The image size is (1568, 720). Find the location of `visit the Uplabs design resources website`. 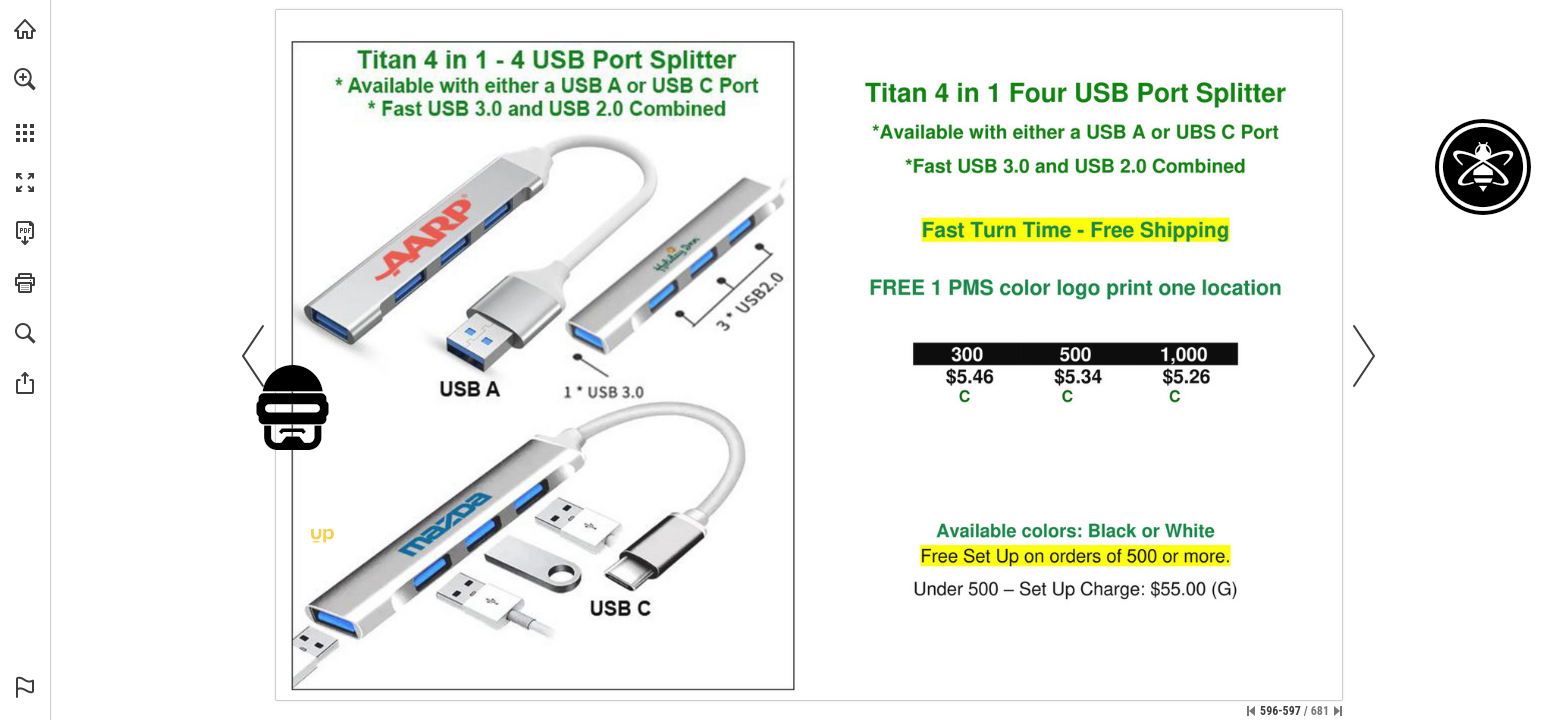

visit the Uplabs design resources website is located at coordinates (322, 535).